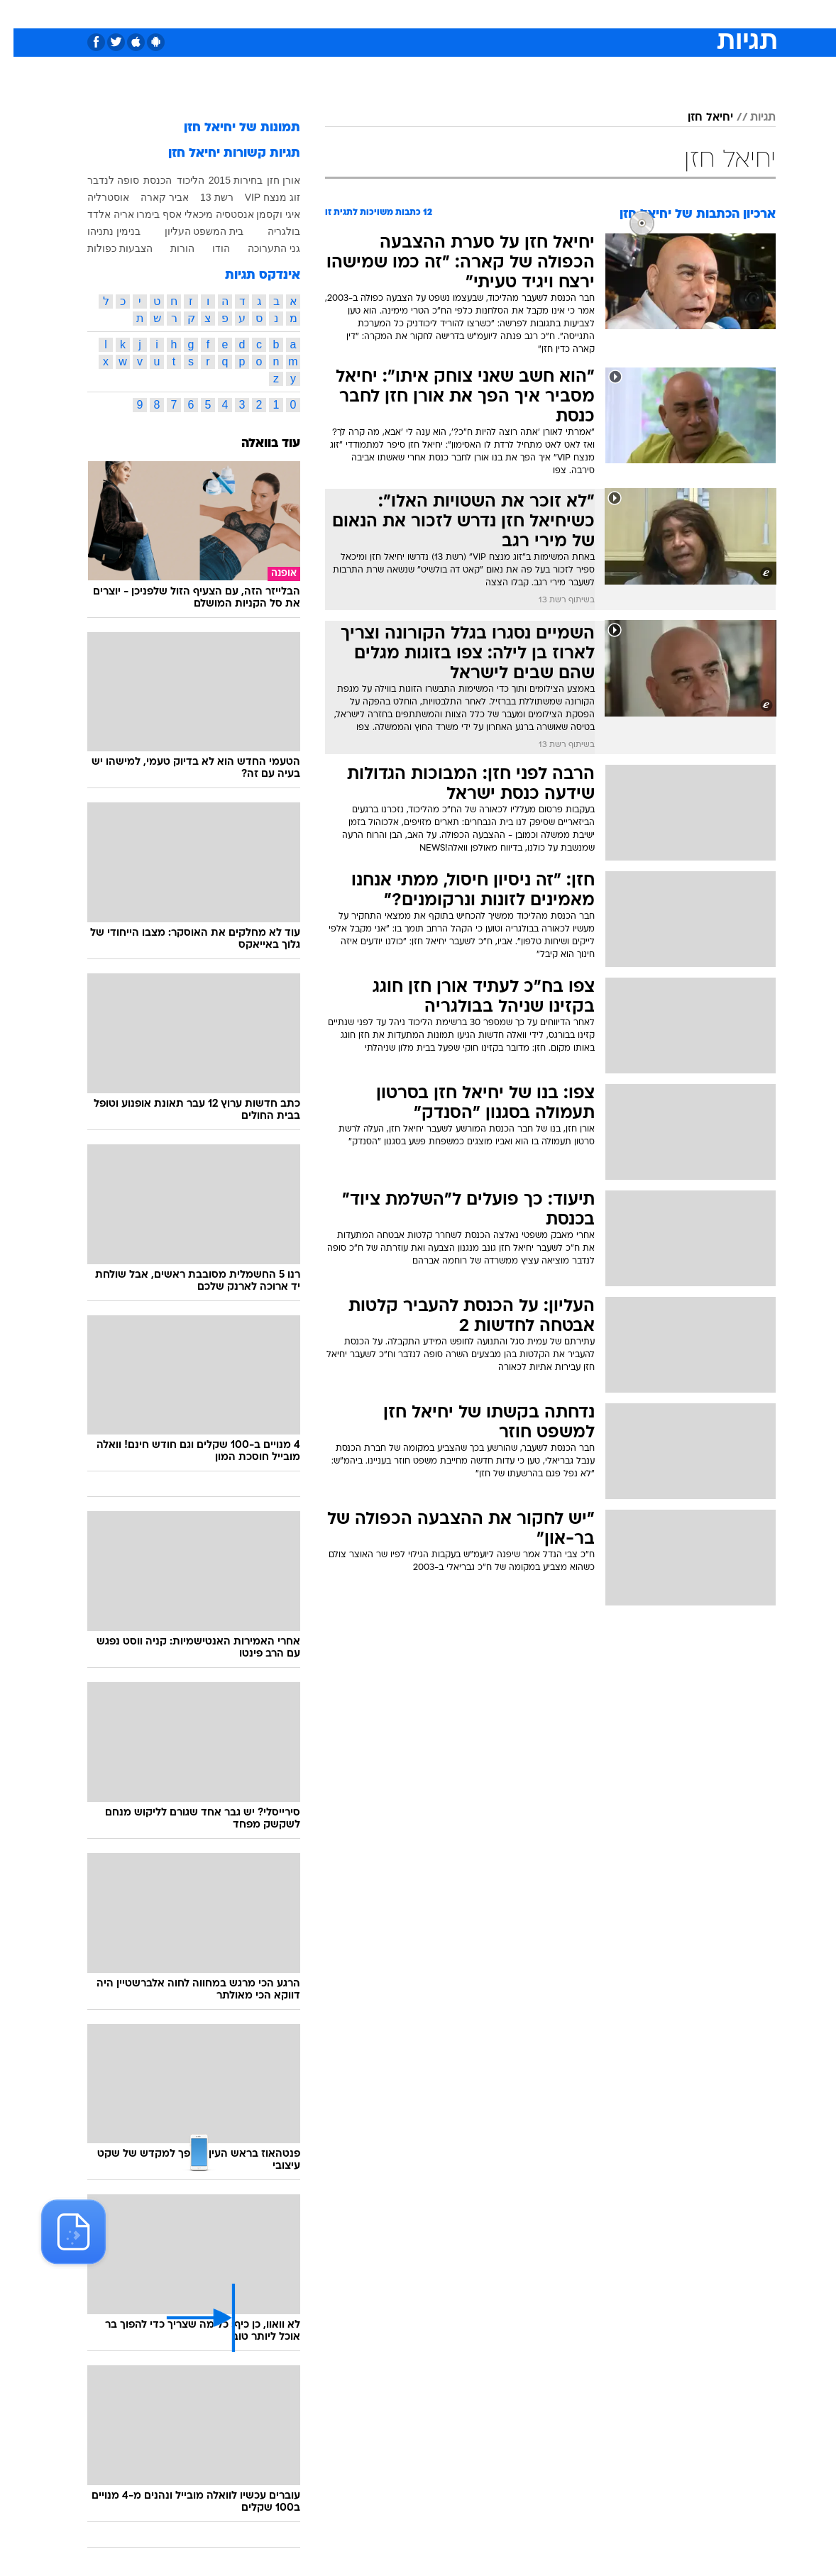 The image size is (836, 2576). What do you see at coordinates (73, 2233) in the screenshot?
I see `configure default apps for file types` at bounding box center [73, 2233].